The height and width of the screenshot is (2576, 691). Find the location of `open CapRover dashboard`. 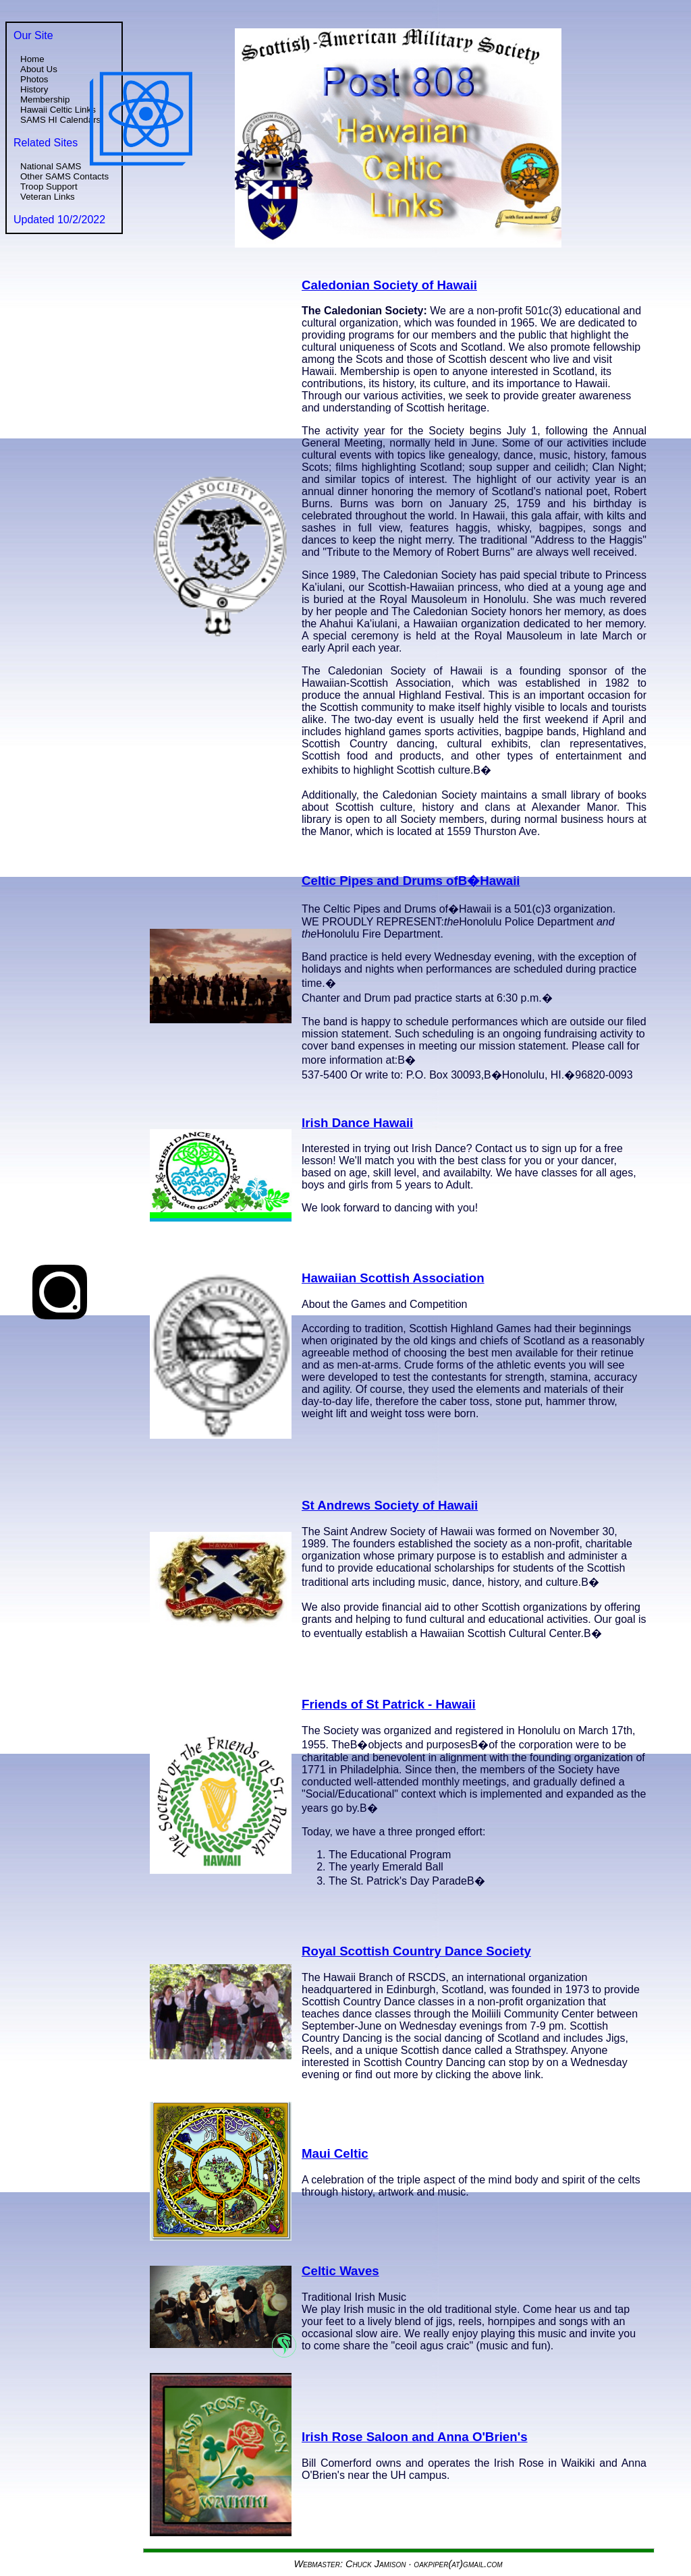

open CapRover dashboard is located at coordinates (284, 2345).